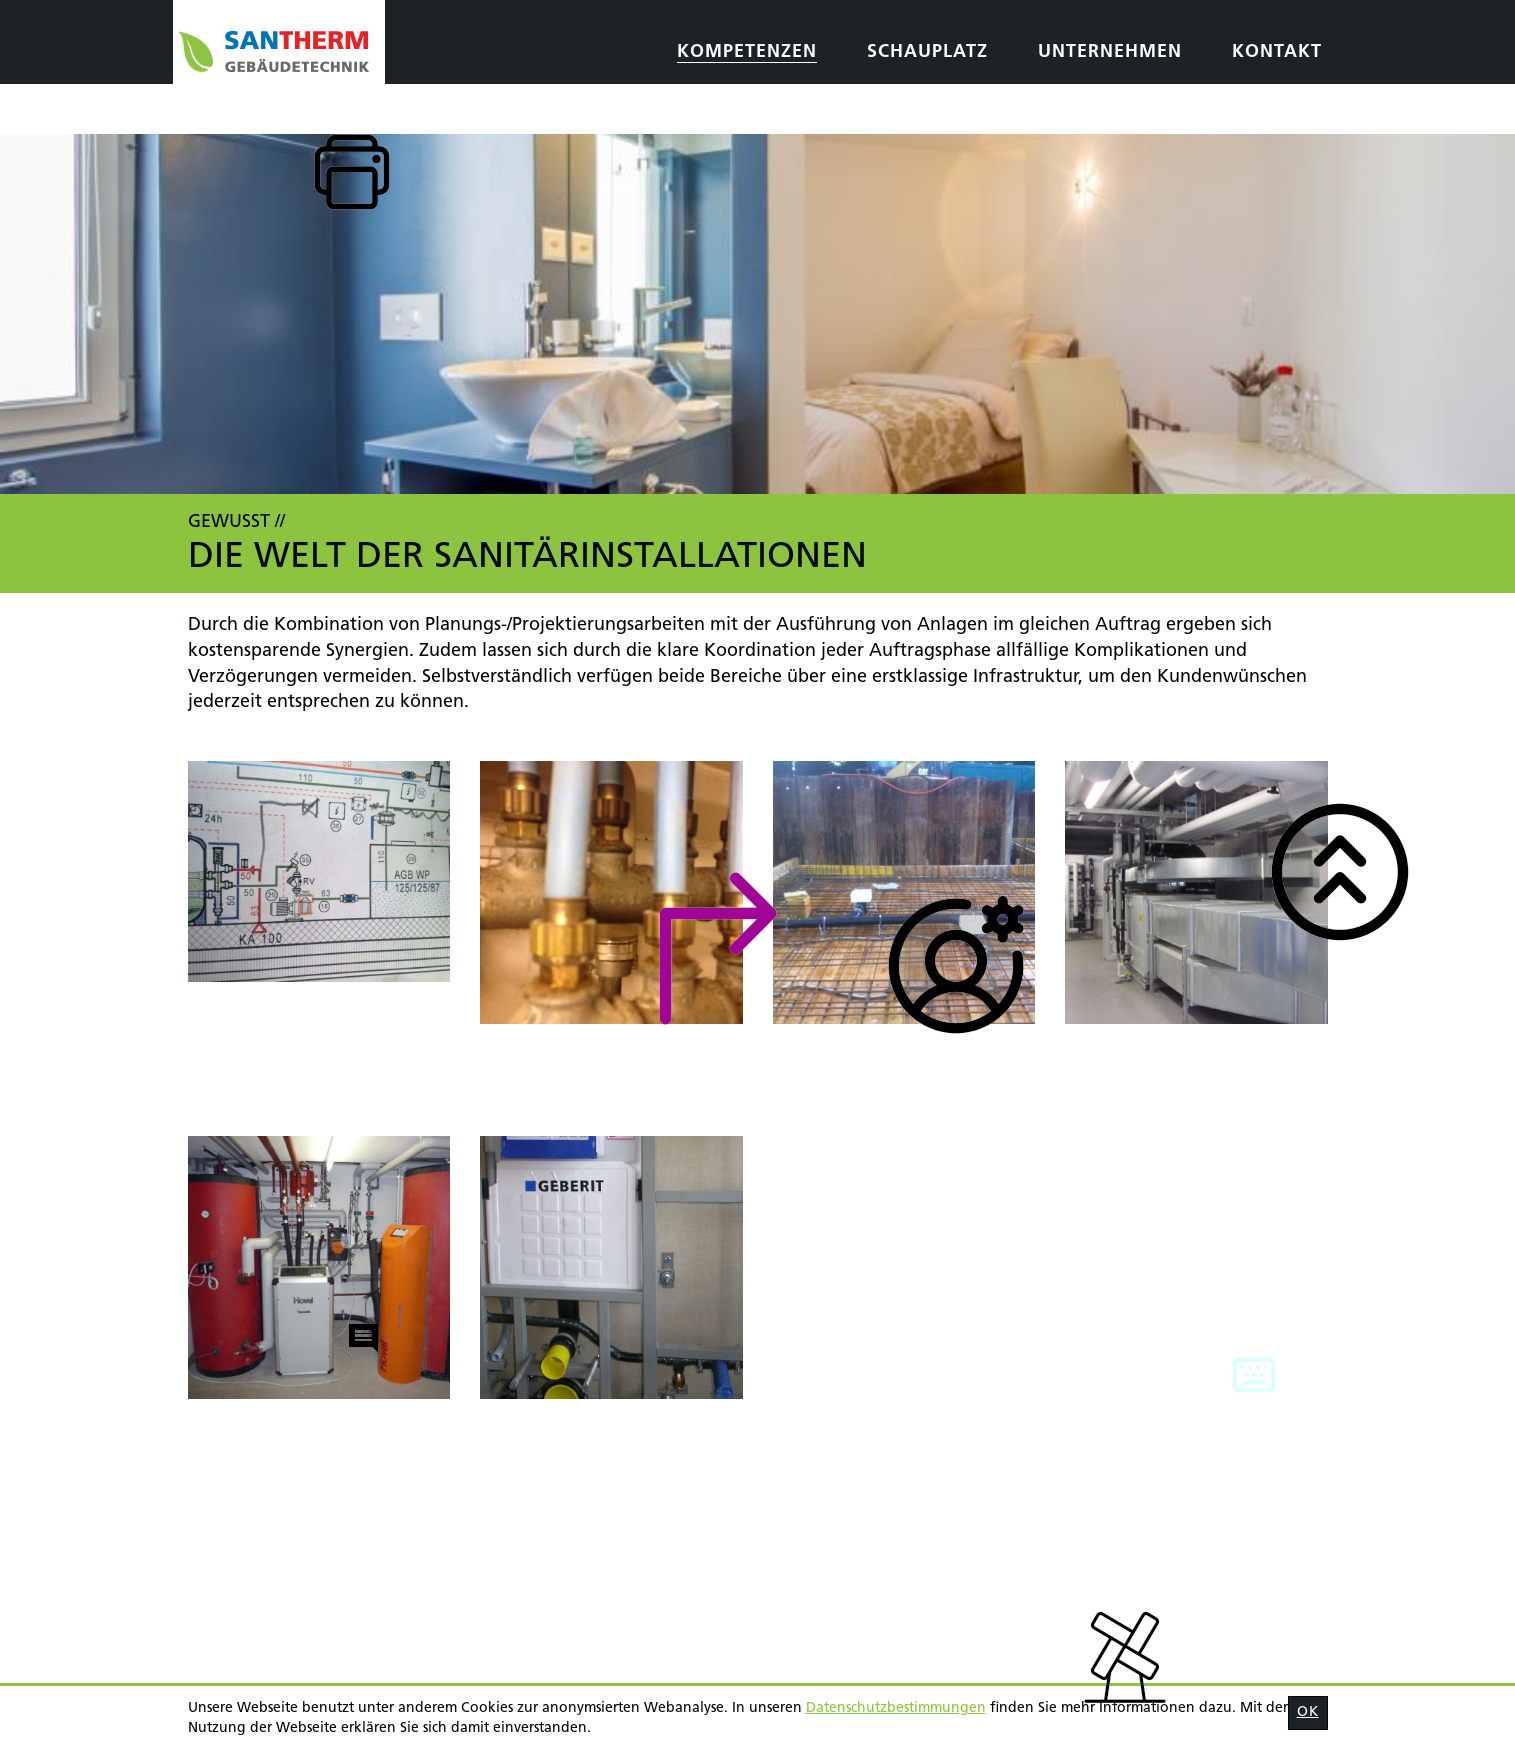 The height and width of the screenshot is (1749, 1515). What do you see at coordinates (956, 966) in the screenshot?
I see `access user profile settings` at bounding box center [956, 966].